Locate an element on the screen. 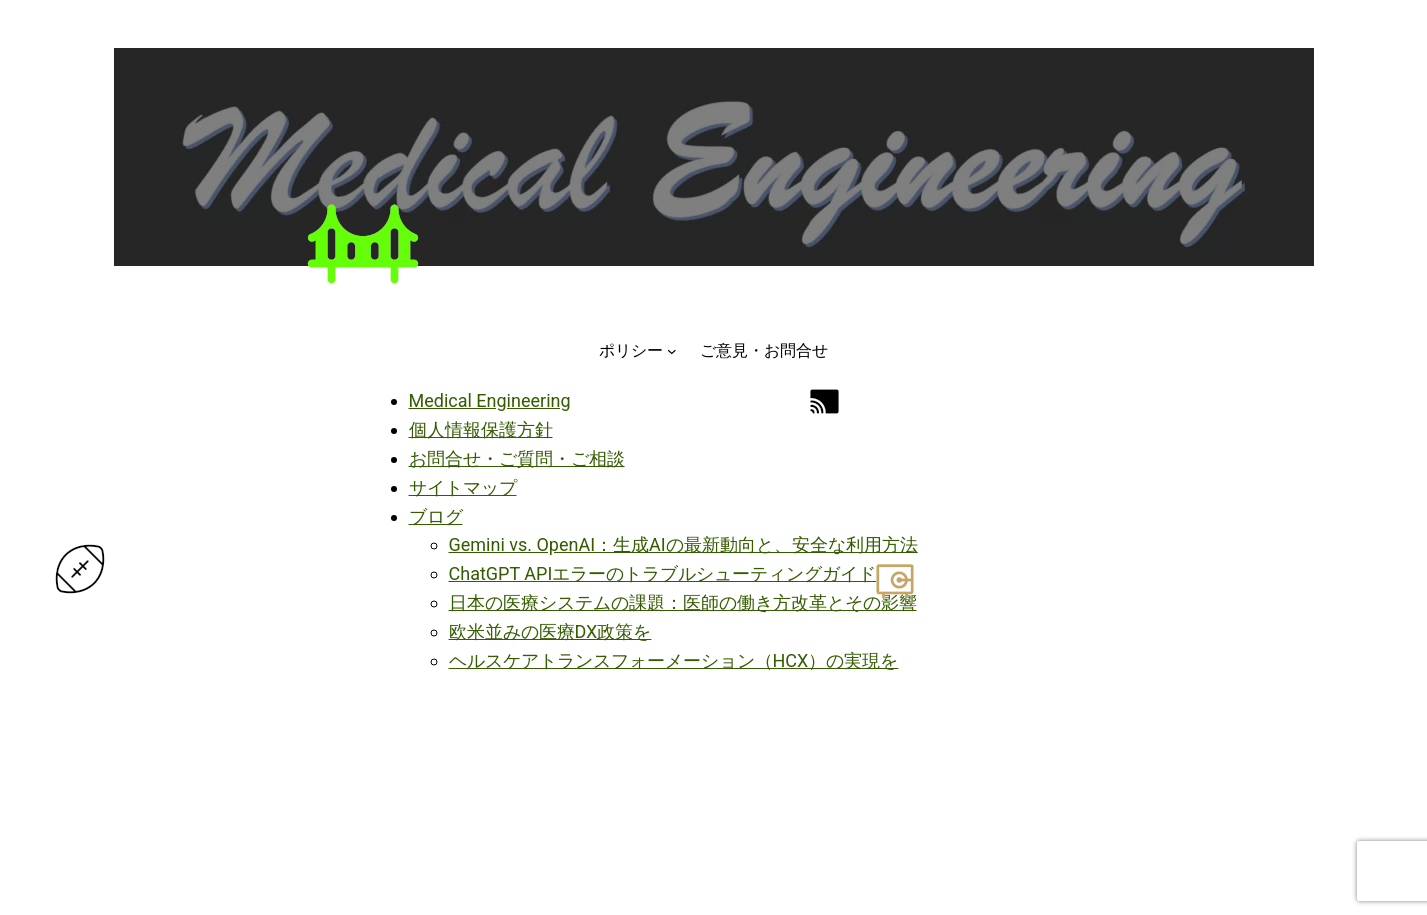  access secure storage or vault is located at coordinates (895, 580).